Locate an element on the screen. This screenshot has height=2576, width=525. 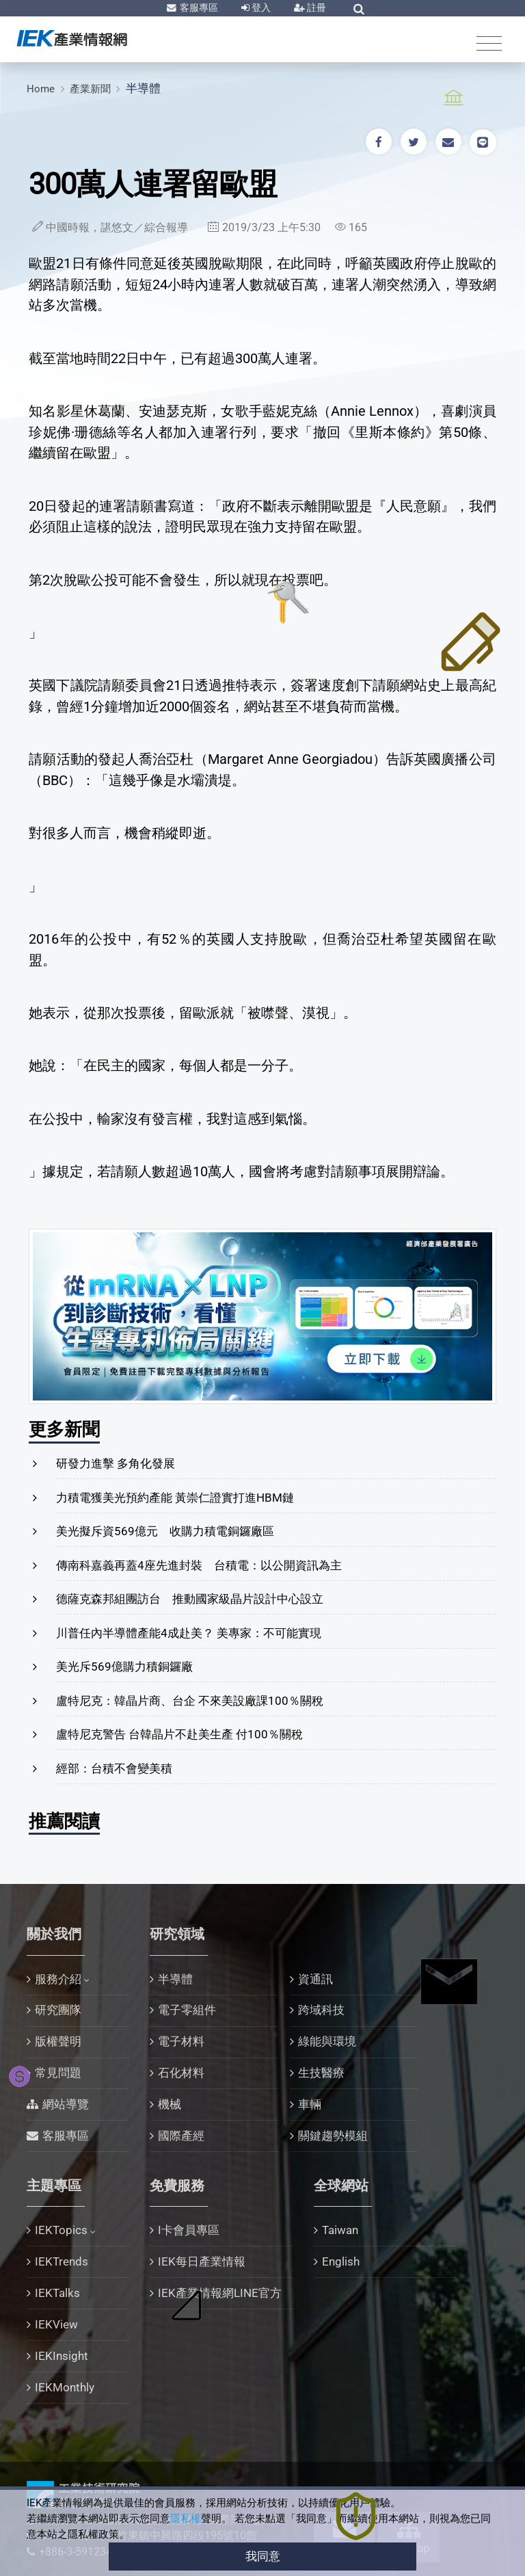
view your account balance is located at coordinates (19, 2076).